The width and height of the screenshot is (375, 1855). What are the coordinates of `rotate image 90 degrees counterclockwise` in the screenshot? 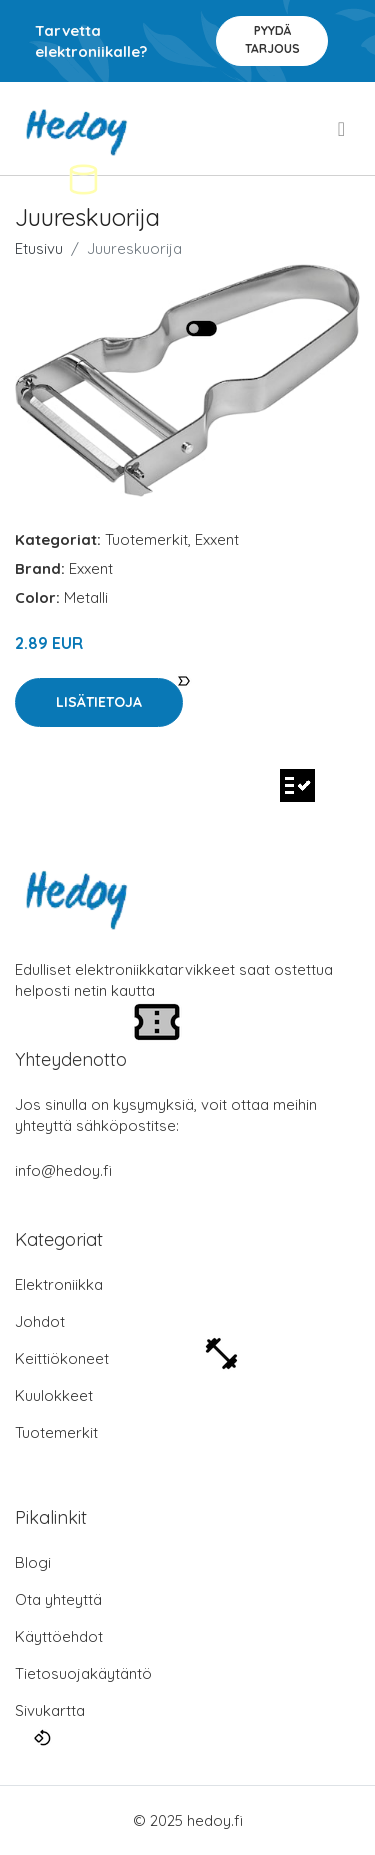 It's located at (42, 1737).